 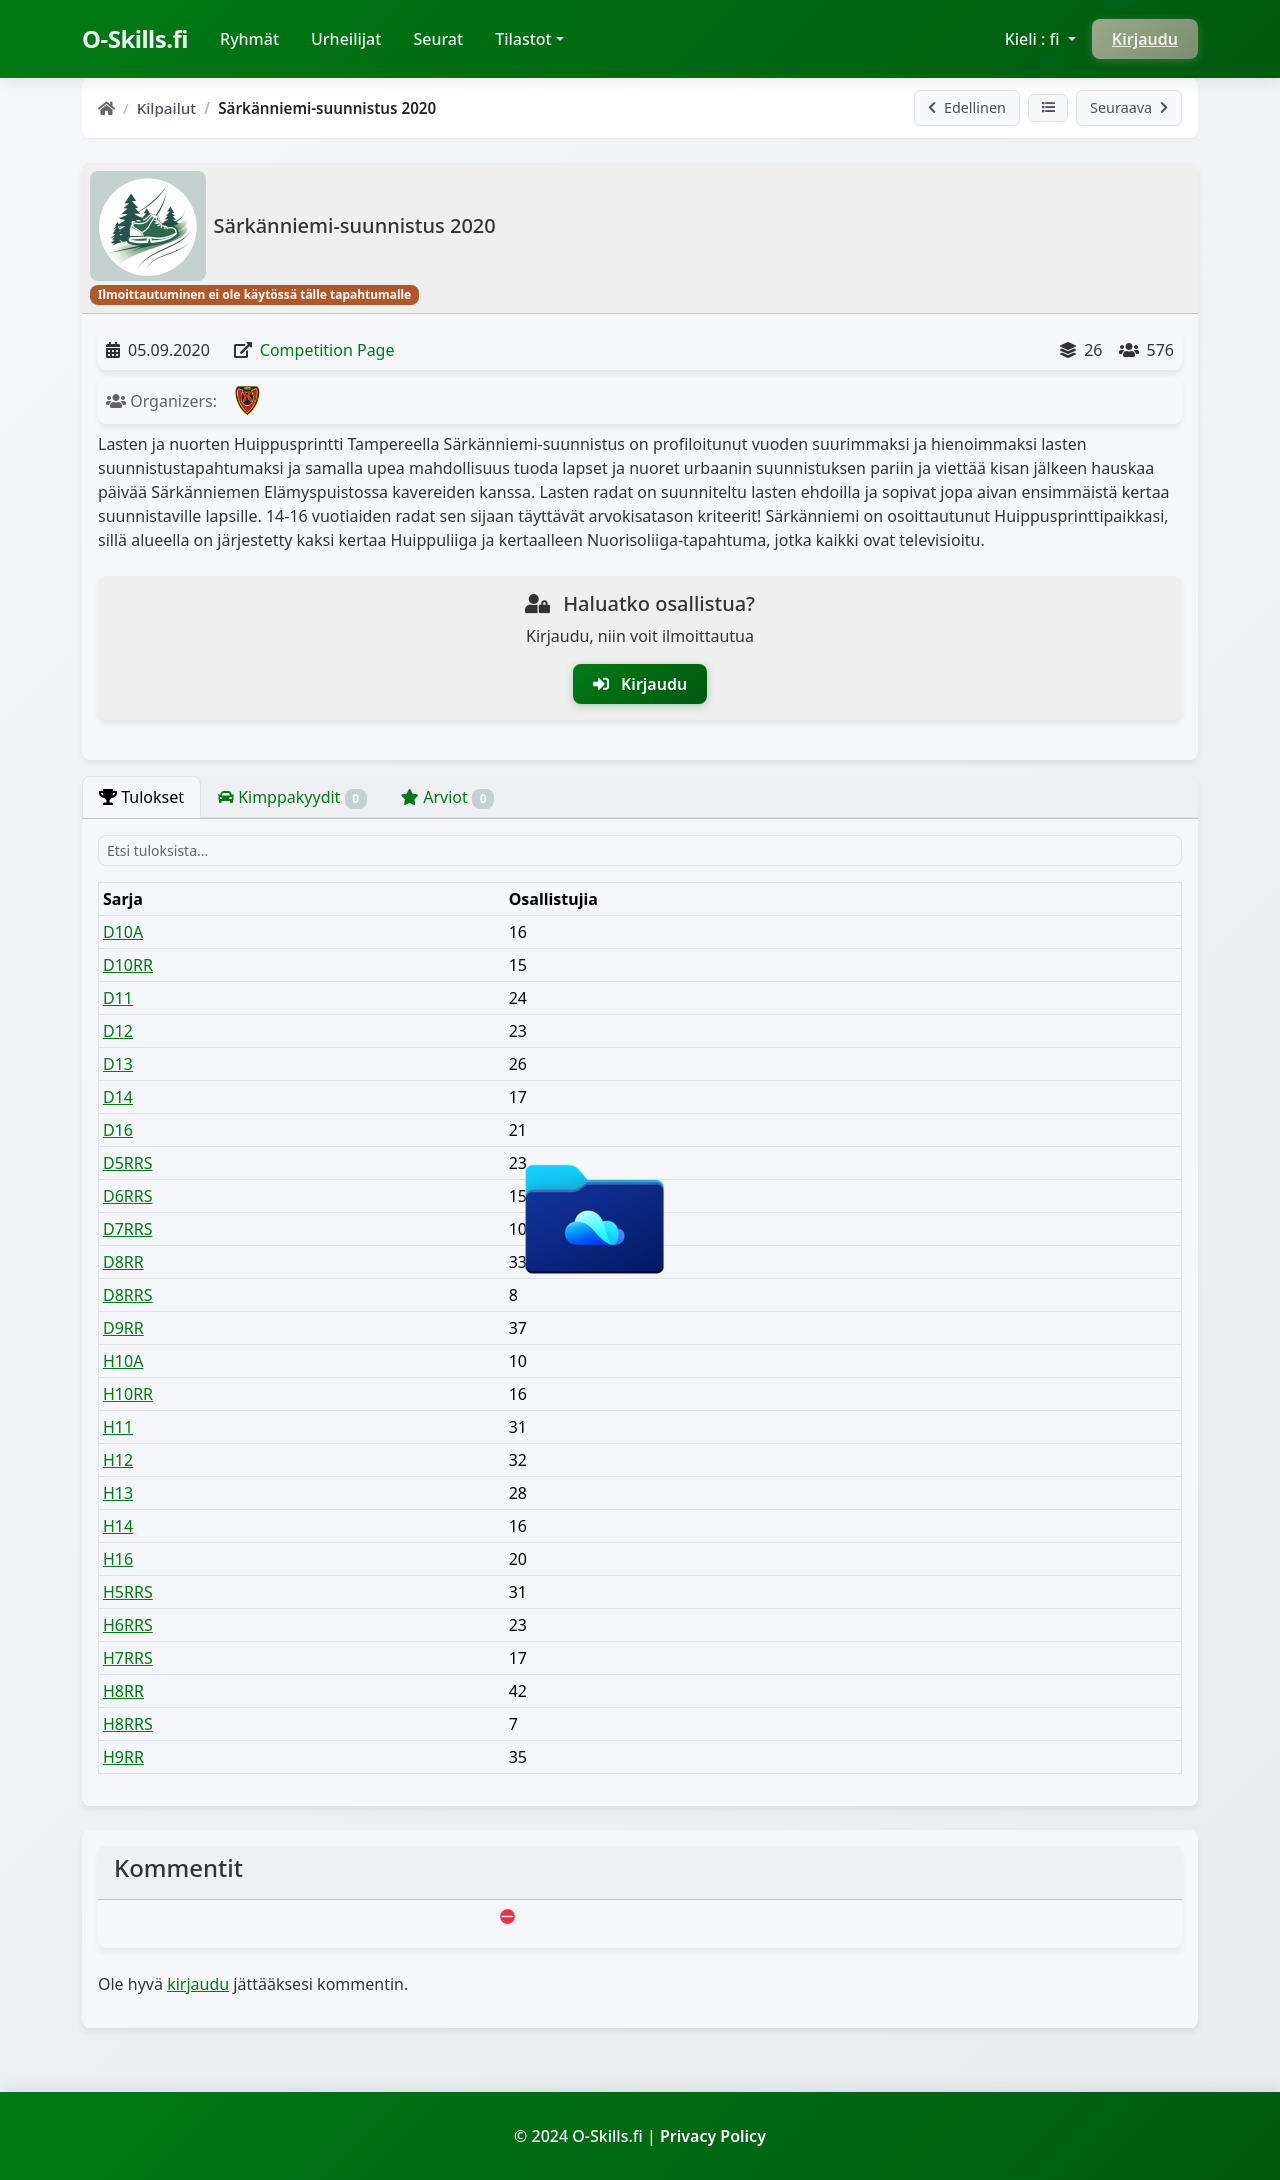 What do you see at coordinates (594, 1223) in the screenshot?
I see `open wondershare document cloud folder` at bounding box center [594, 1223].